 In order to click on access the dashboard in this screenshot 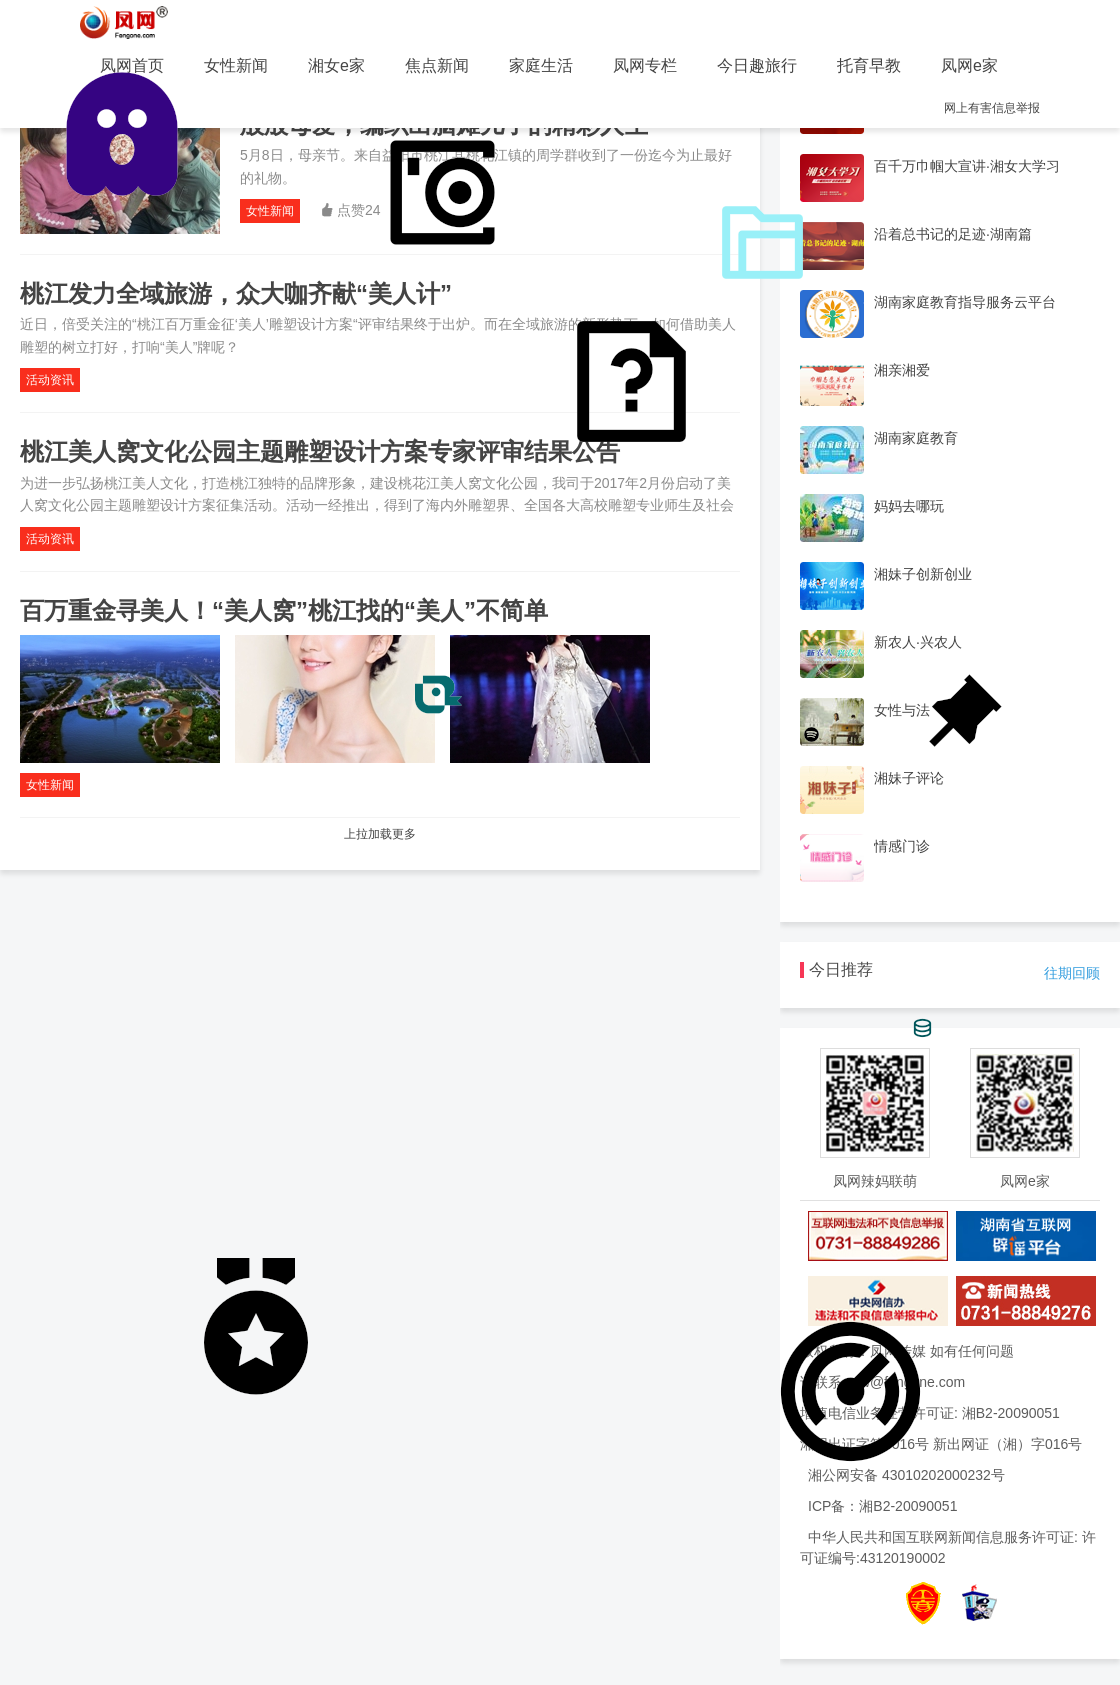, I will do `click(850, 1391)`.